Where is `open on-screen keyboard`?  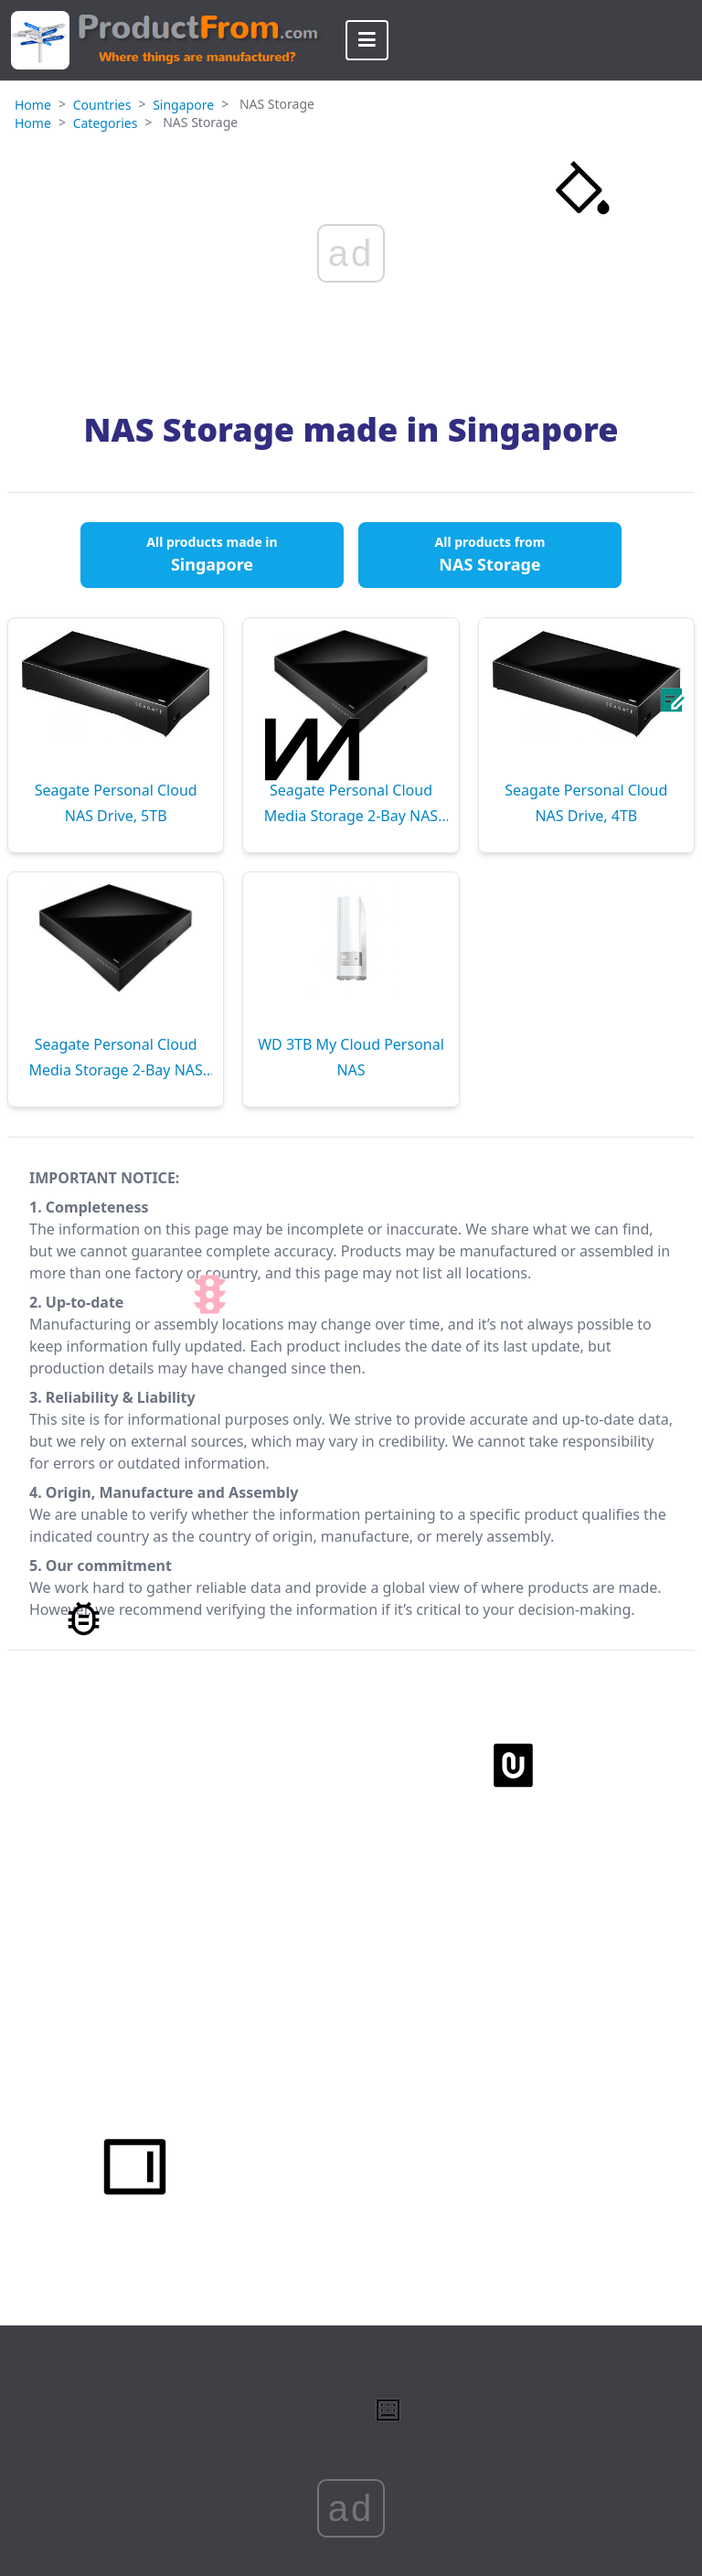
open on-screen keyboard is located at coordinates (388, 2410).